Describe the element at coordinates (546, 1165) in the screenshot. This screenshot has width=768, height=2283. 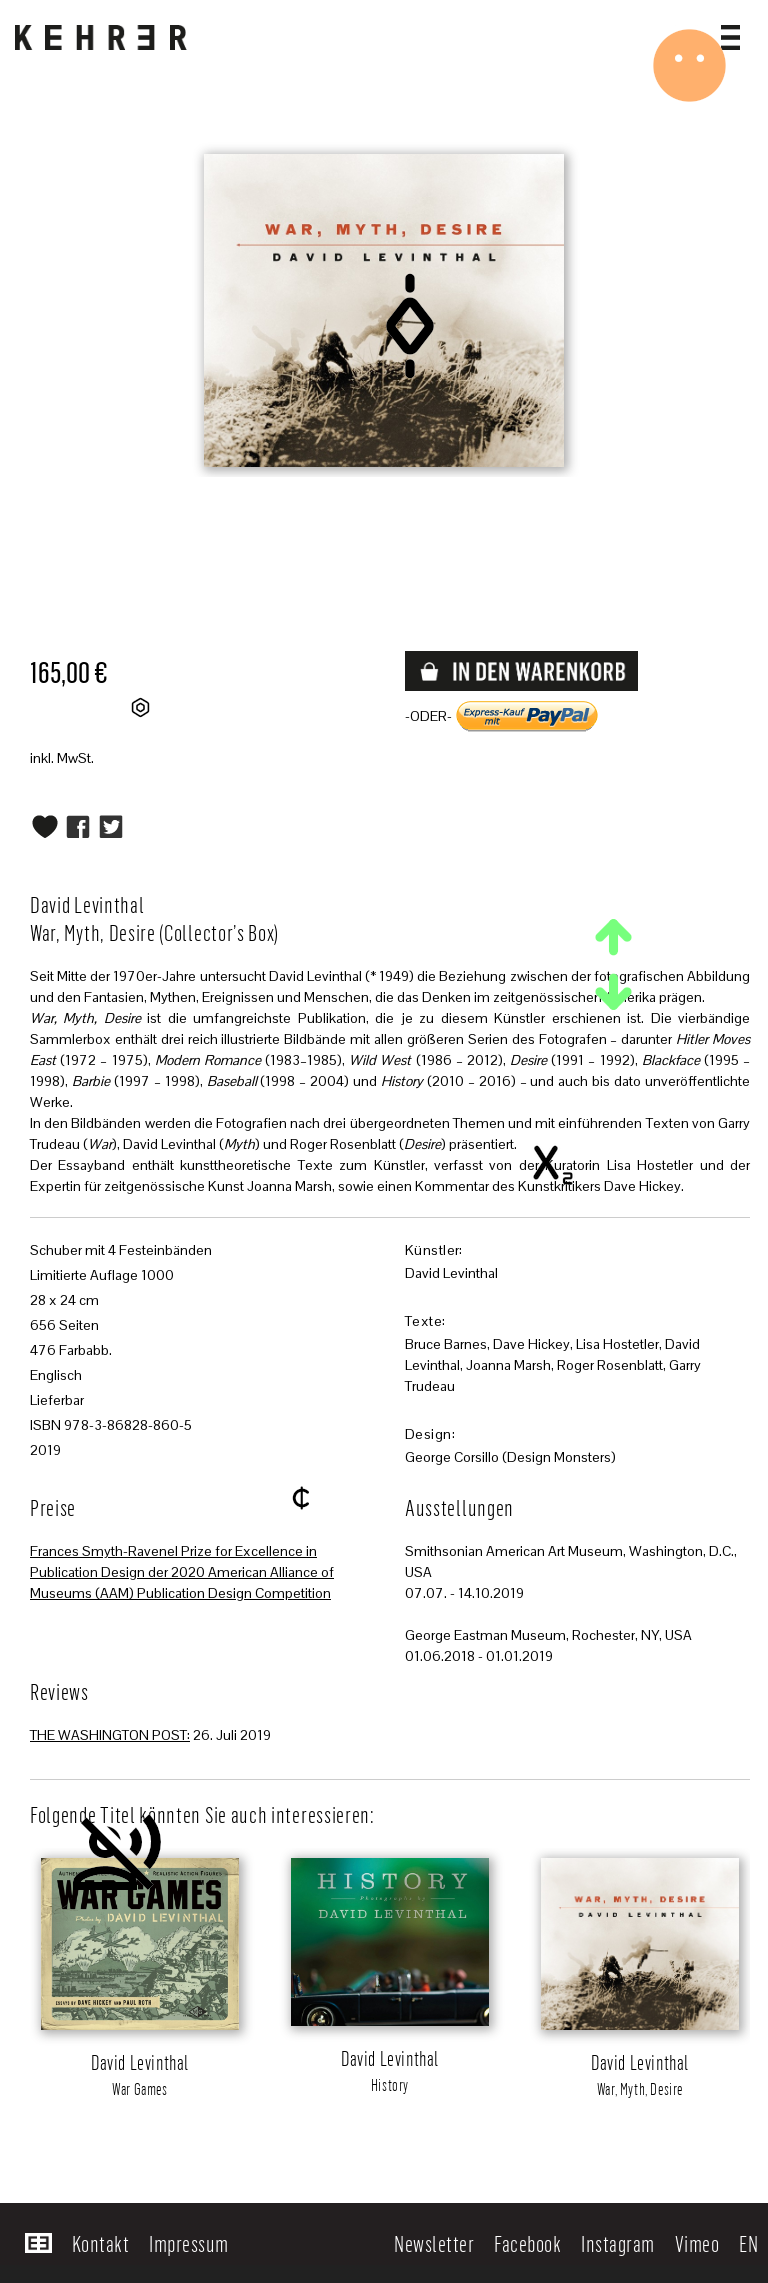
I see `apply subscript formatting to selected text` at that location.